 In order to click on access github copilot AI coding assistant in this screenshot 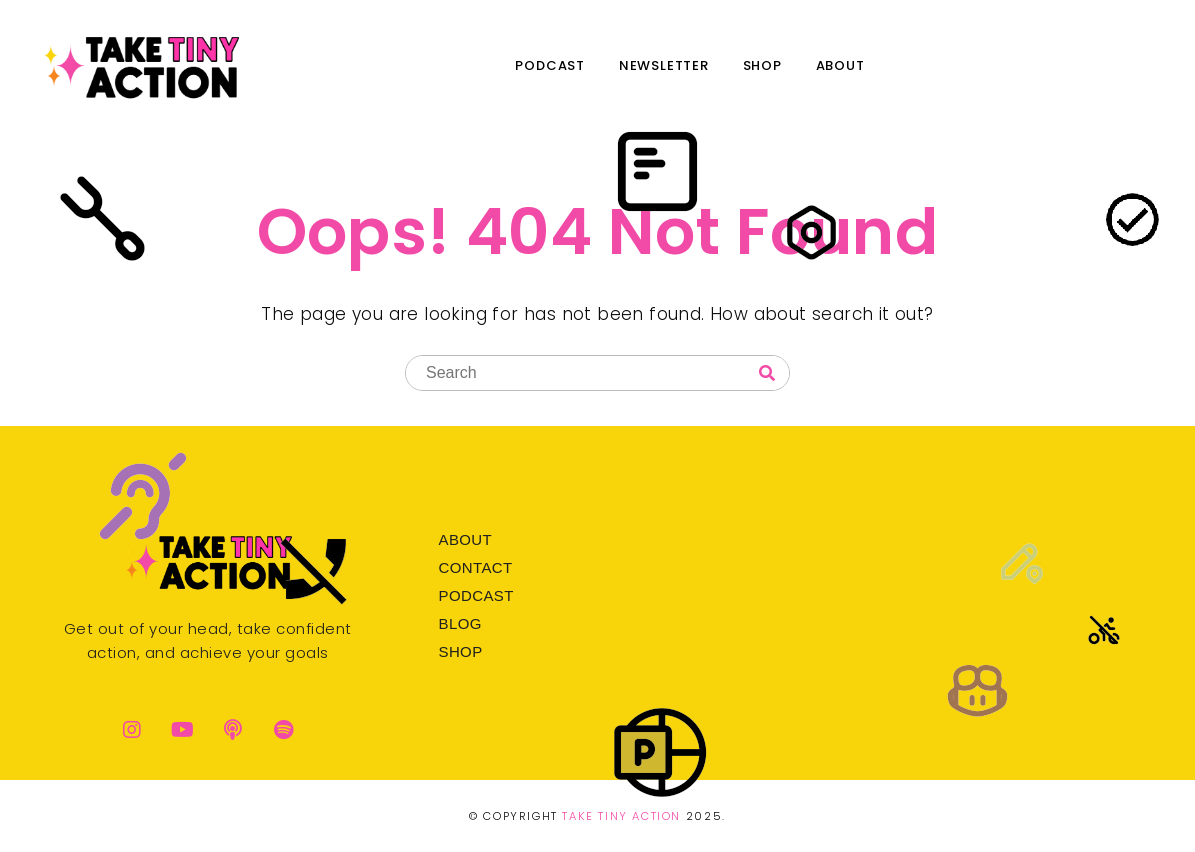, I will do `click(977, 689)`.